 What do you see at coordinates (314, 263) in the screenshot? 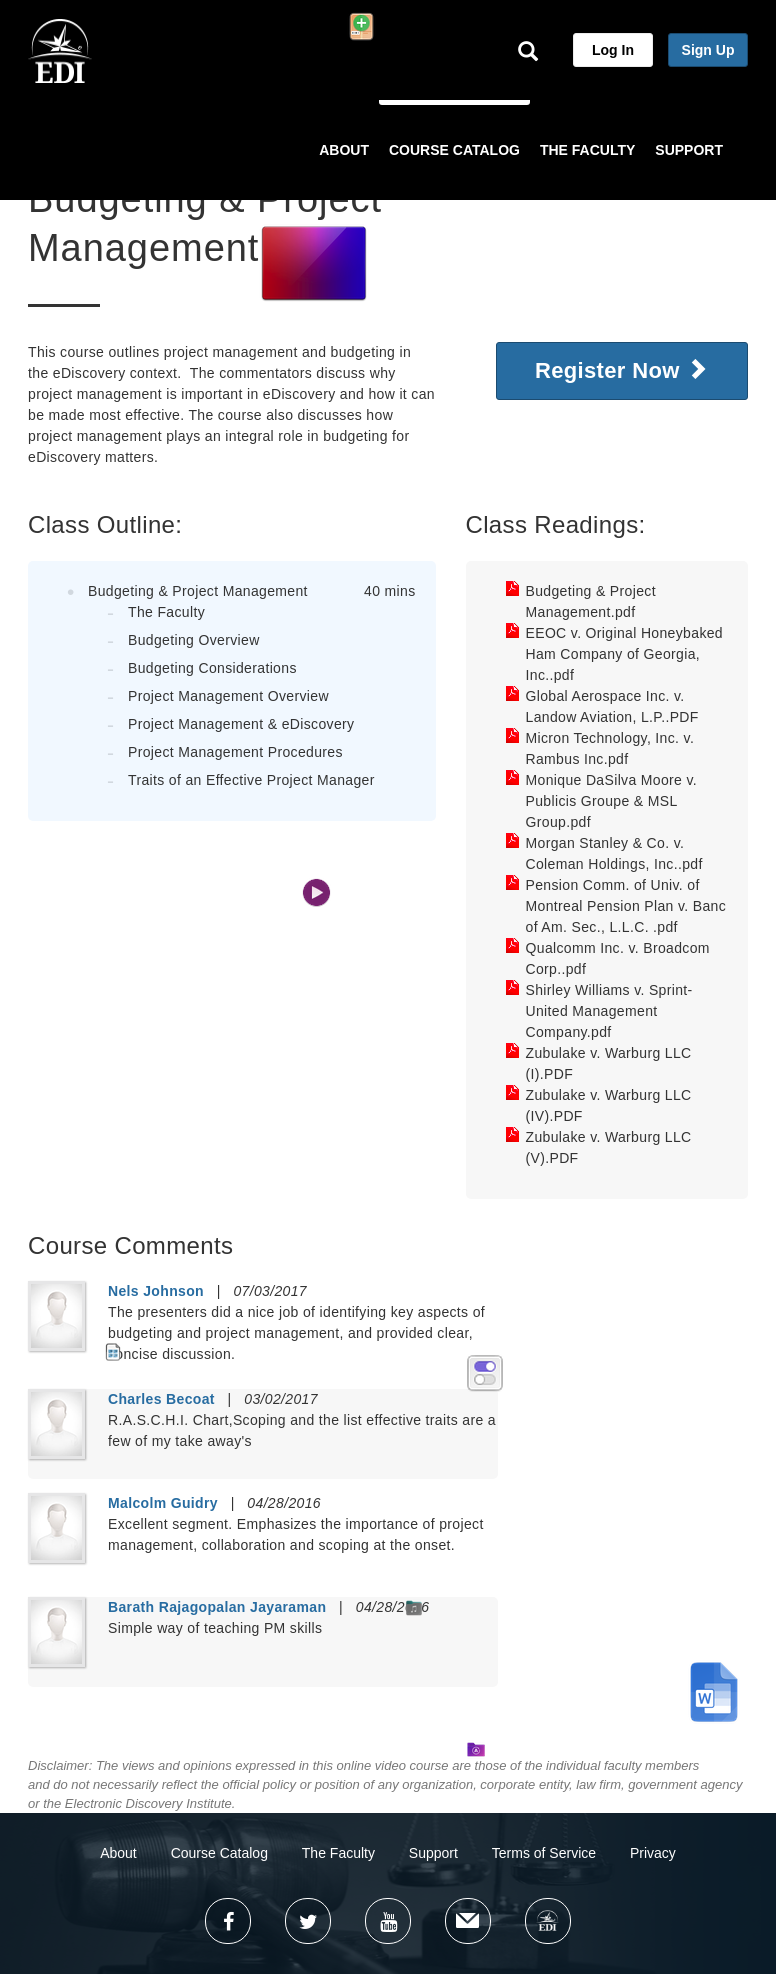
I see `access your media library in iMovie` at bounding box center [314, 263].